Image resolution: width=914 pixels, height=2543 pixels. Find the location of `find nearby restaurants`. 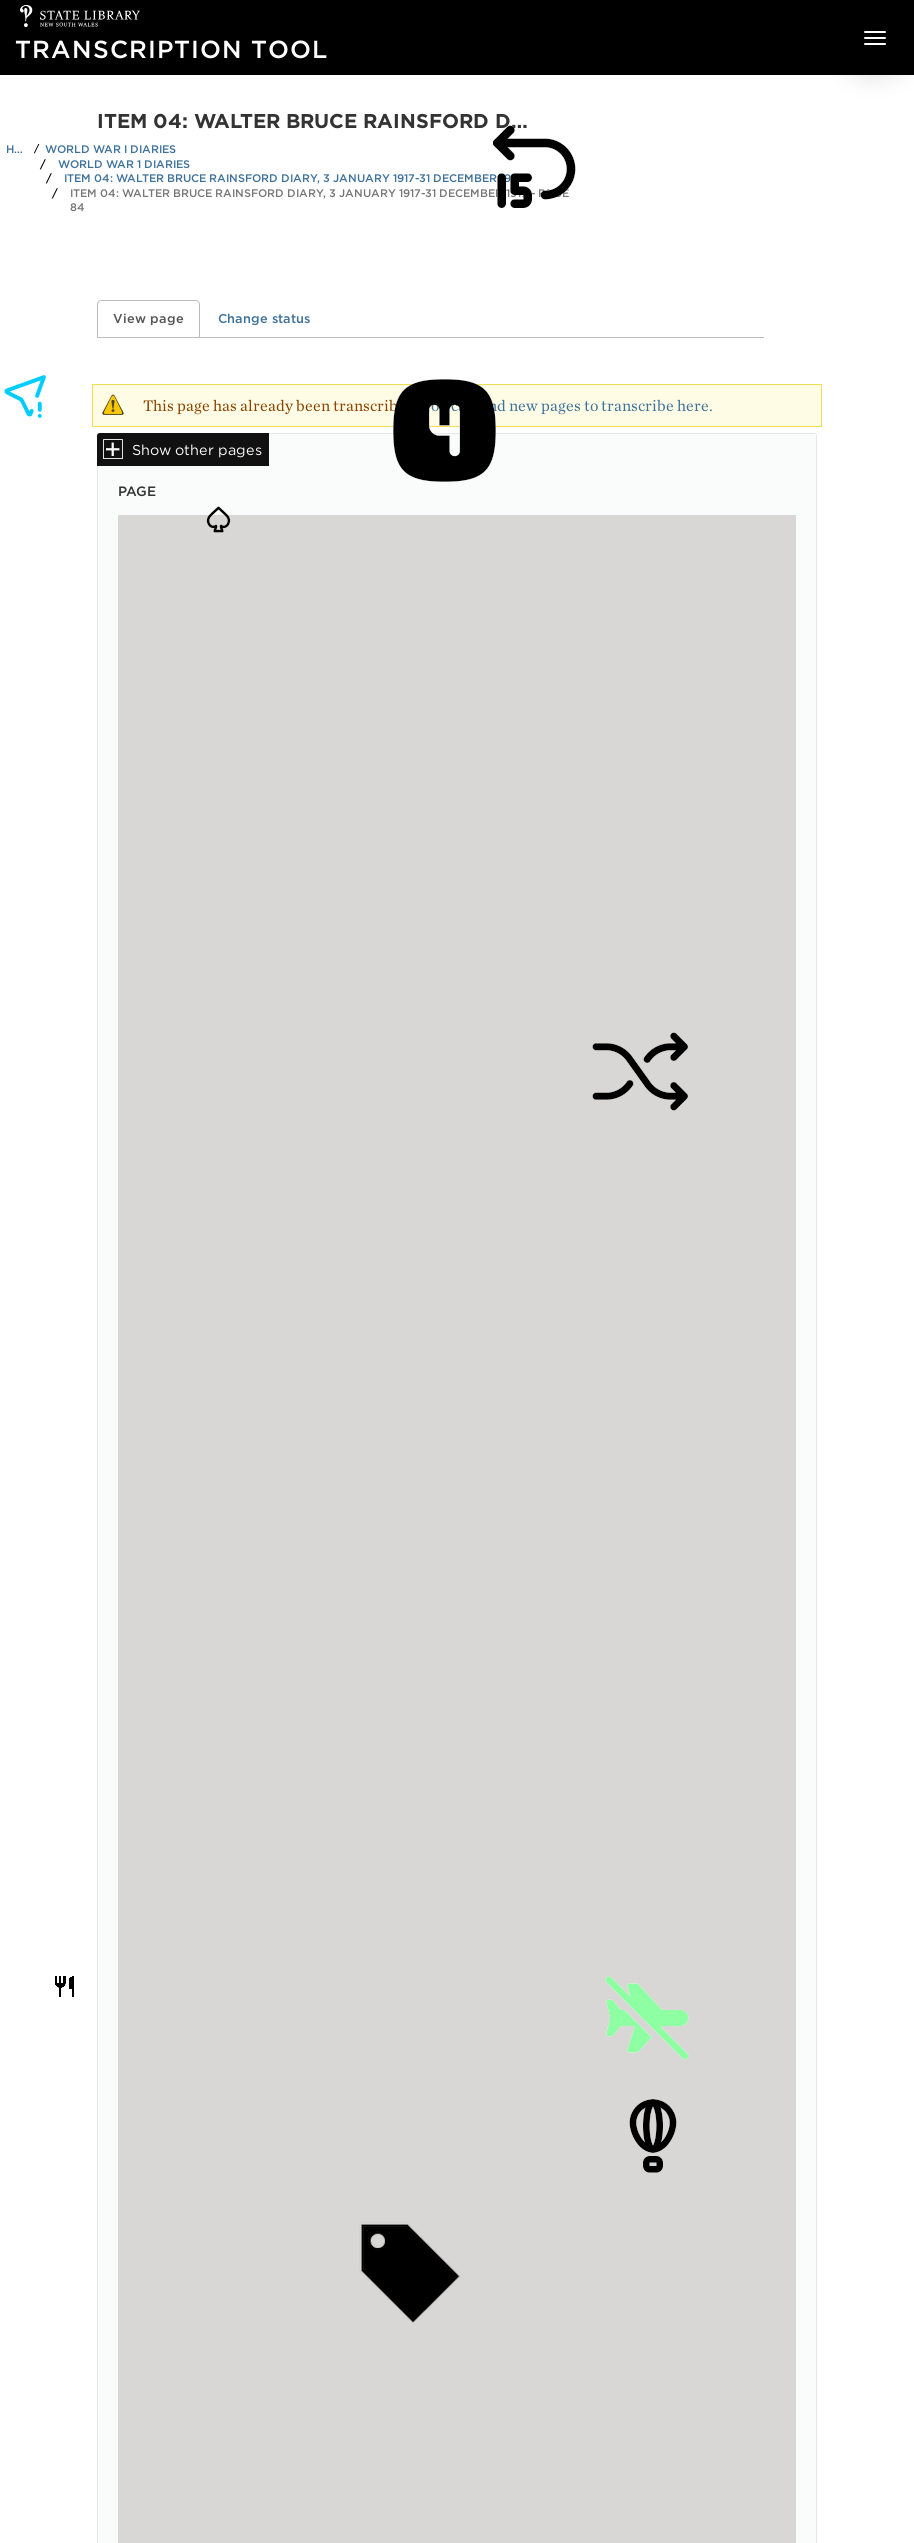

find nearby restaurants is located at coordinates (64, 1986).